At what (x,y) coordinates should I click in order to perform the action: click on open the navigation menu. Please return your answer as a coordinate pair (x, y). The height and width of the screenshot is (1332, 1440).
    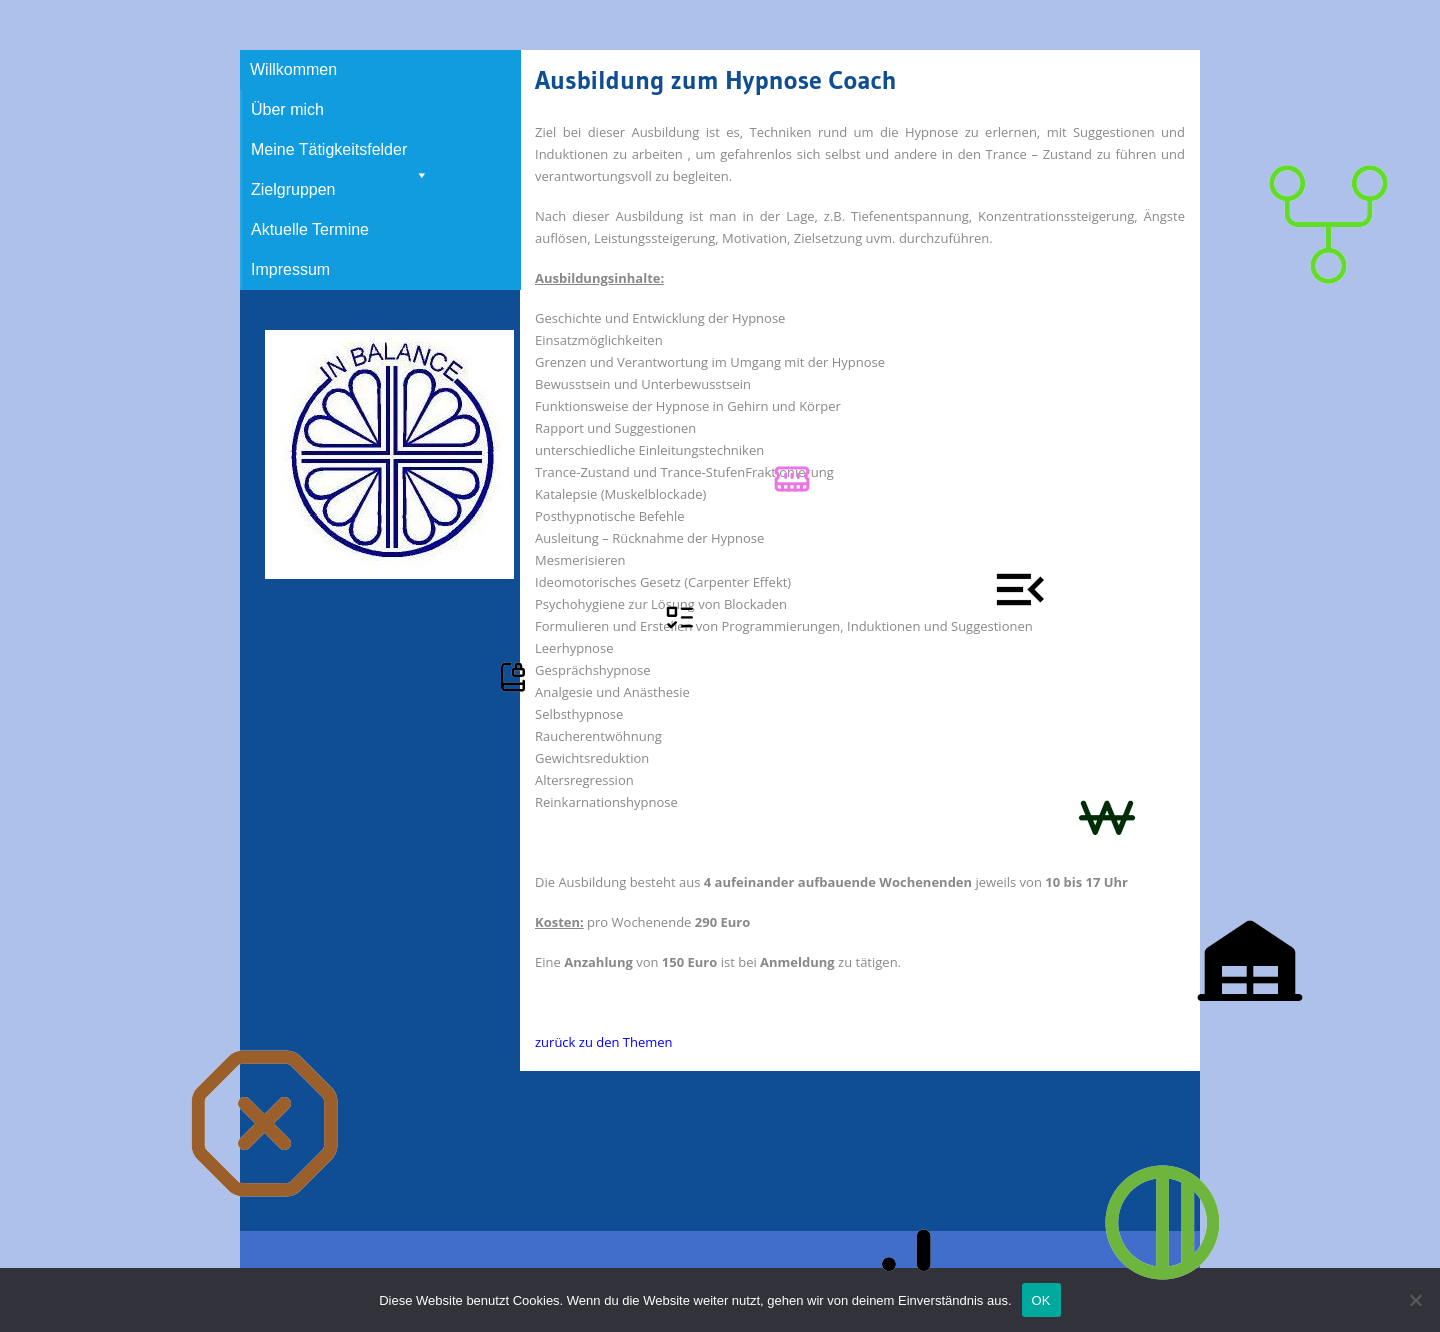
    Looking at the image, I should click on (1020, 589).